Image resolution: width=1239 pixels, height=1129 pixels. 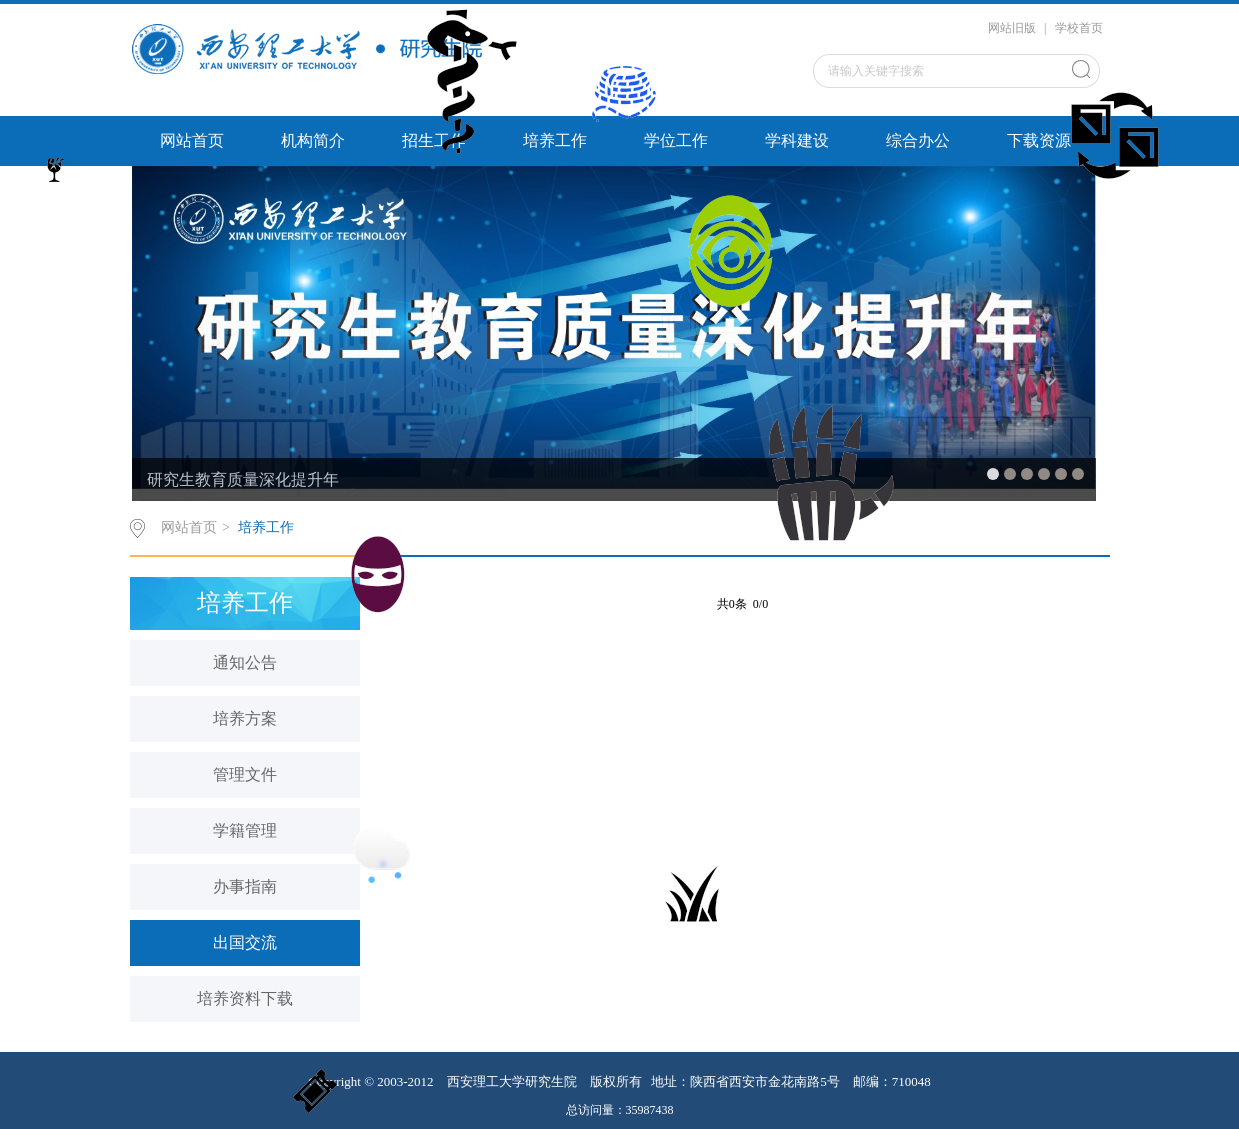 I want to click on initiate a trade or exchange between players, so click(x=1115, y=136).